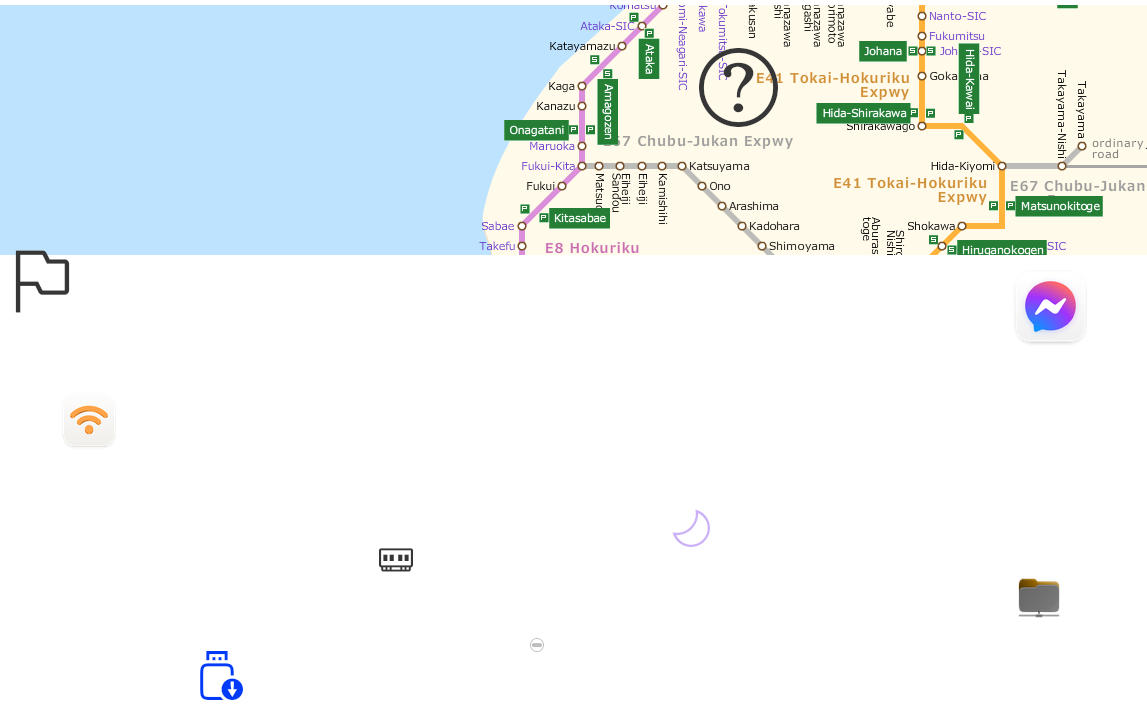 The width and height of the screenshot is (1147, 720). What do you see at coordinates (42, 281) in the screenshot?
I see `access flag emojis in the emoji picker` at bounding box center [42, 281].